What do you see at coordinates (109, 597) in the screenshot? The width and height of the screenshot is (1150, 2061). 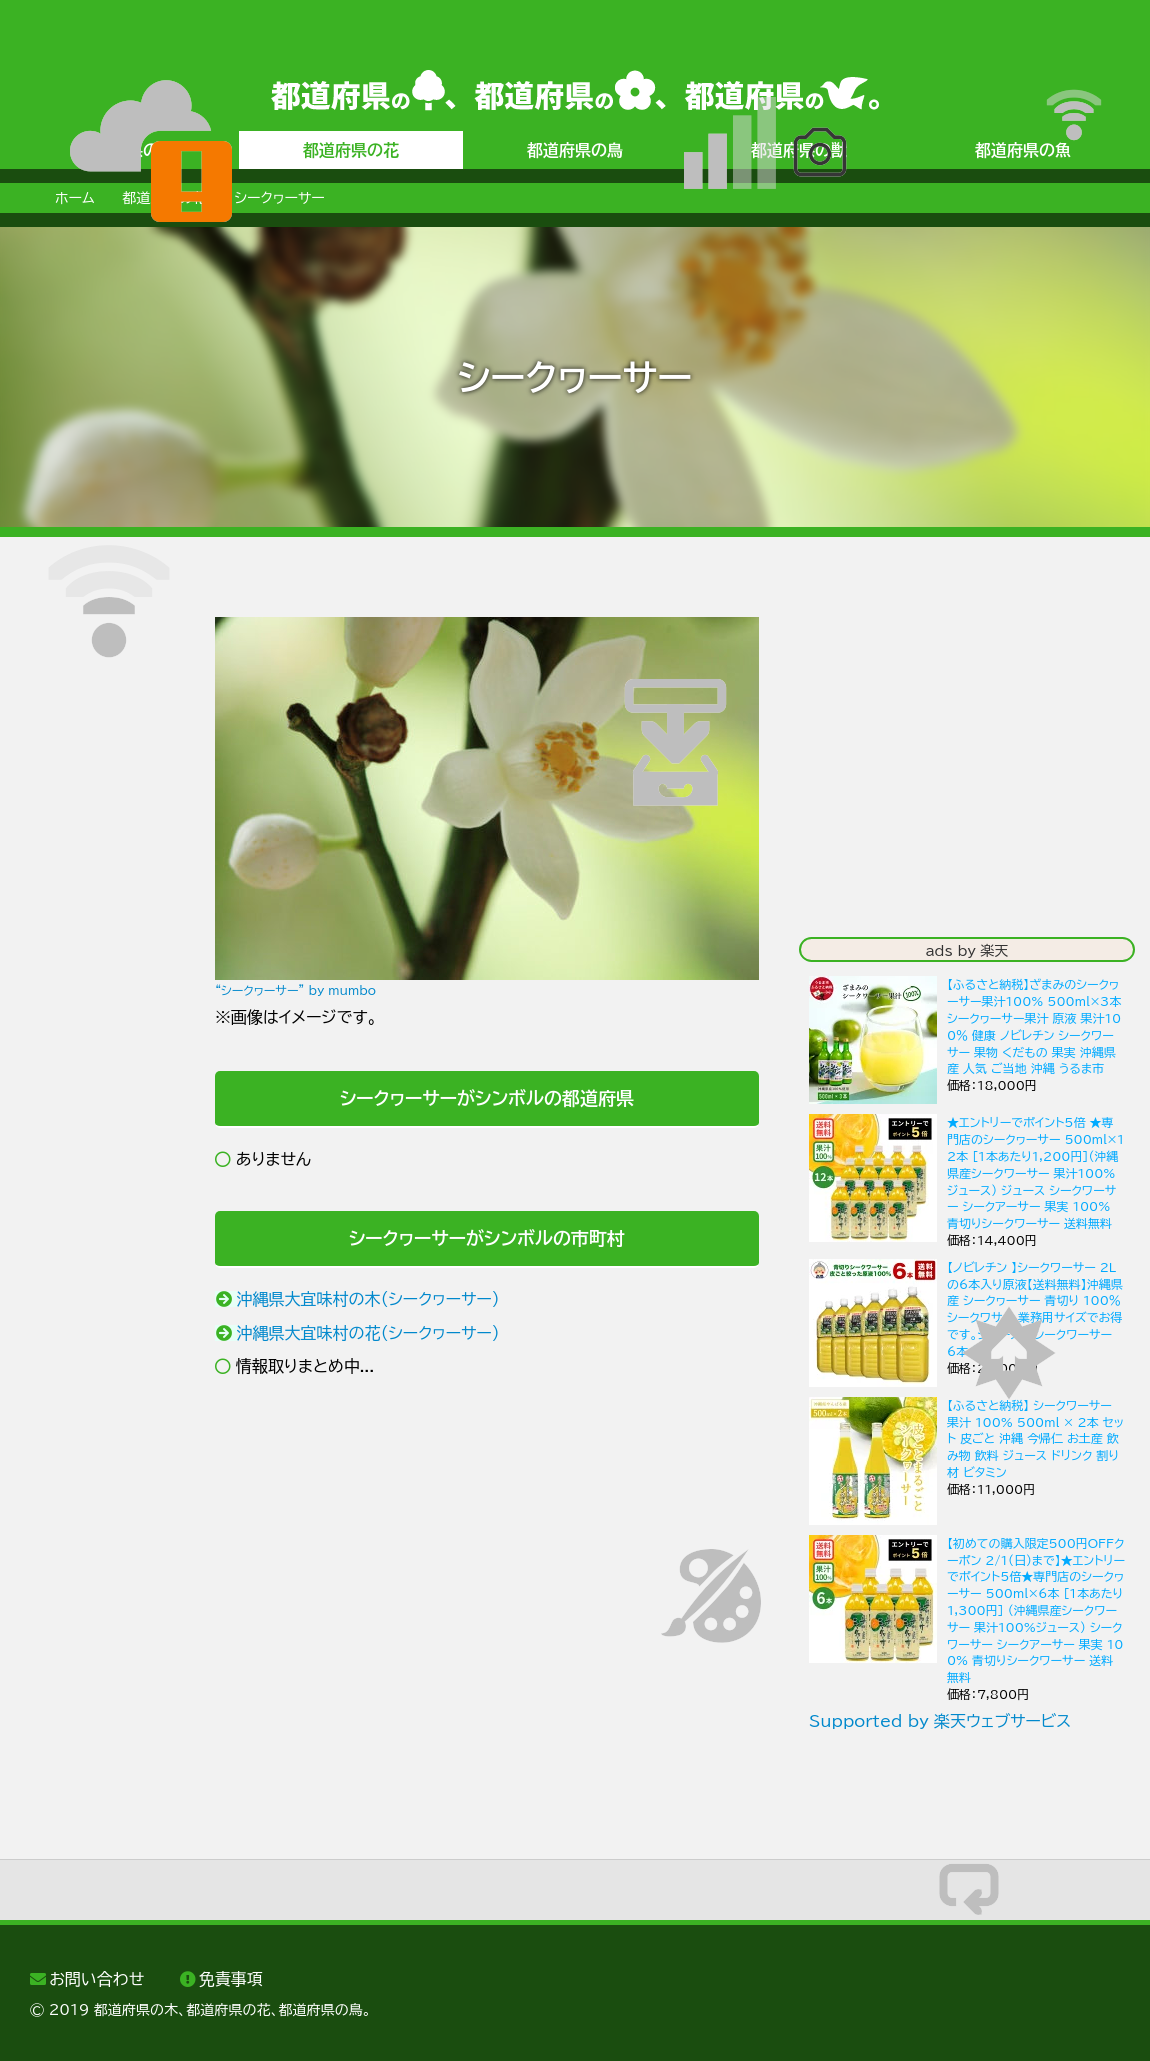 I see `indicates moderate wireless signal strength` at bounding box center [109, 597].